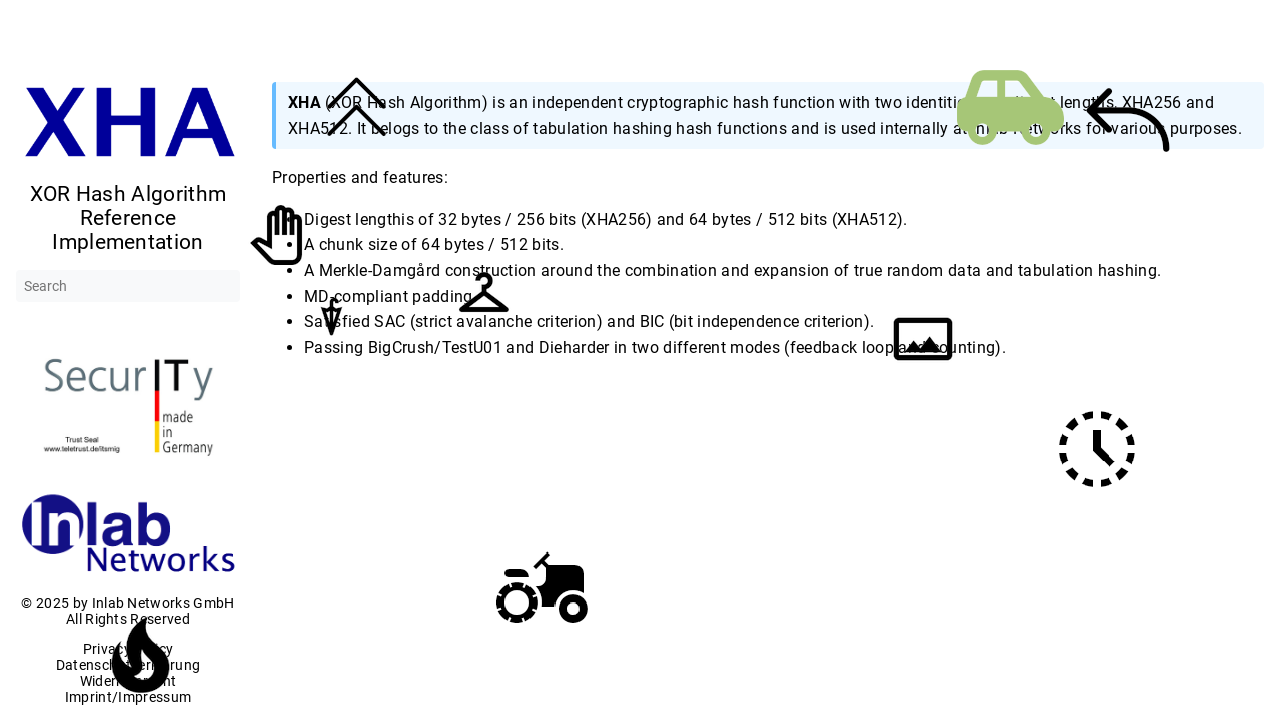  Describe the element at coordinates (1128, 120) in the screenshot. I see `reply to a message` at that location.